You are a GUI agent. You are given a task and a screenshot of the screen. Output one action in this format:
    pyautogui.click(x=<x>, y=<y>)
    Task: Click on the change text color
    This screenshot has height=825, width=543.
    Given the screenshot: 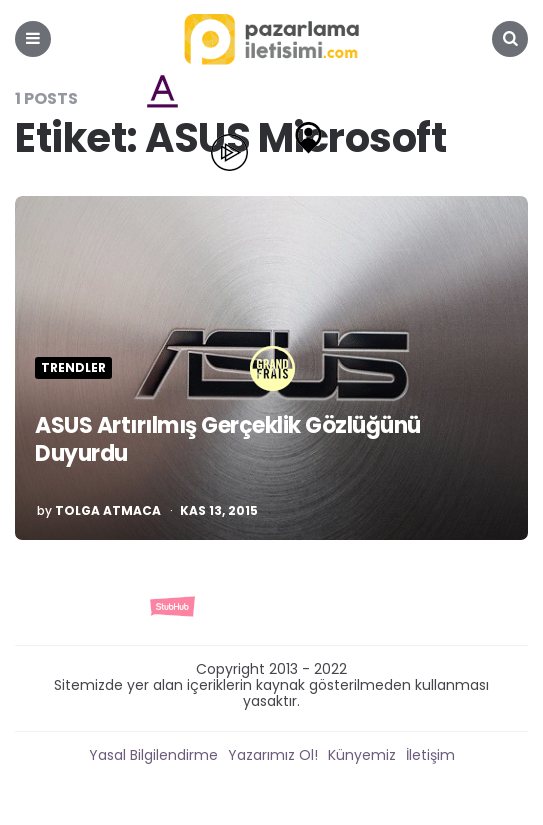 What is the action you would take?
    pyautogui.click(x=162, y=90)
    